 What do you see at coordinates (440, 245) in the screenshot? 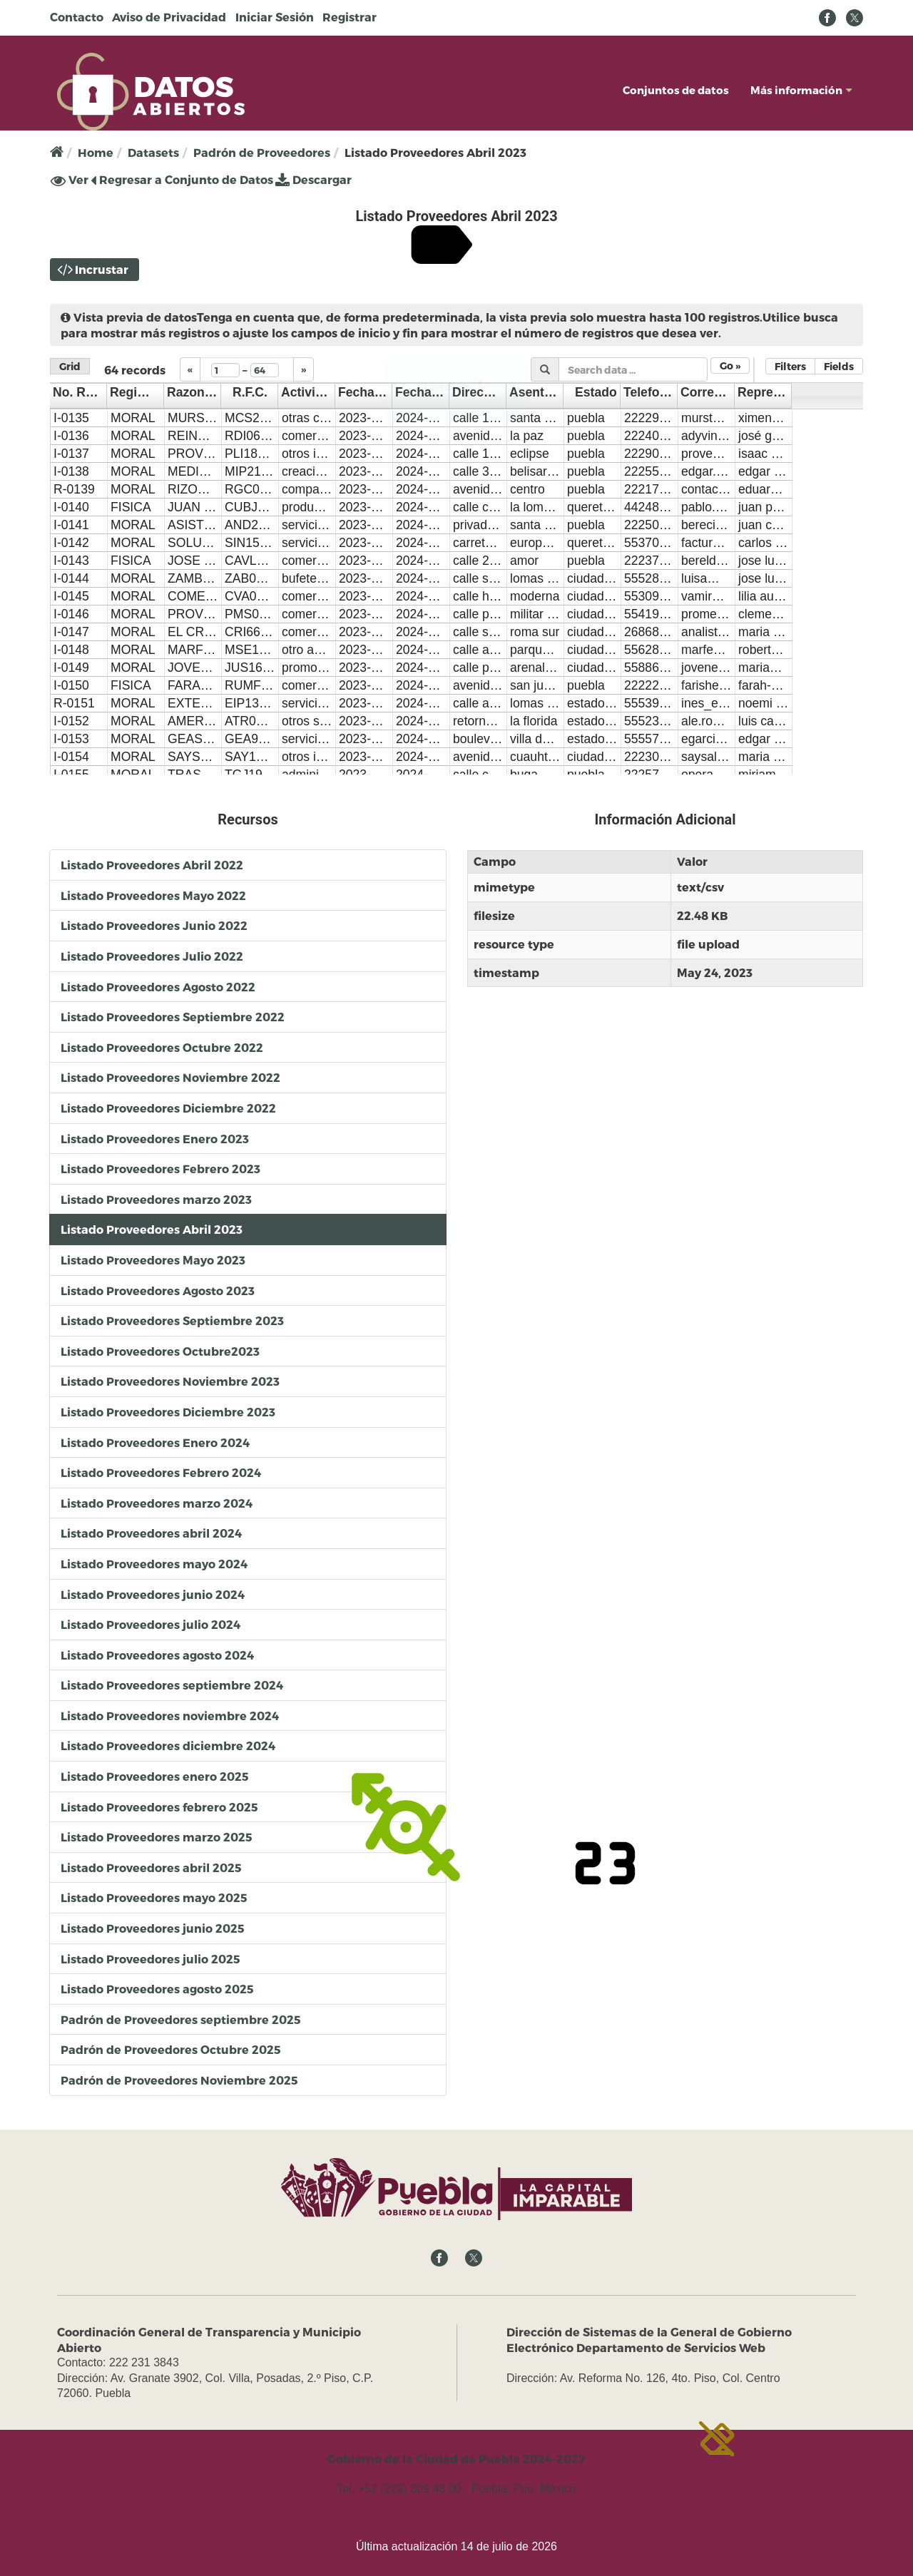
I see `add a label or tag to an item` at bounding box center [440, 245].